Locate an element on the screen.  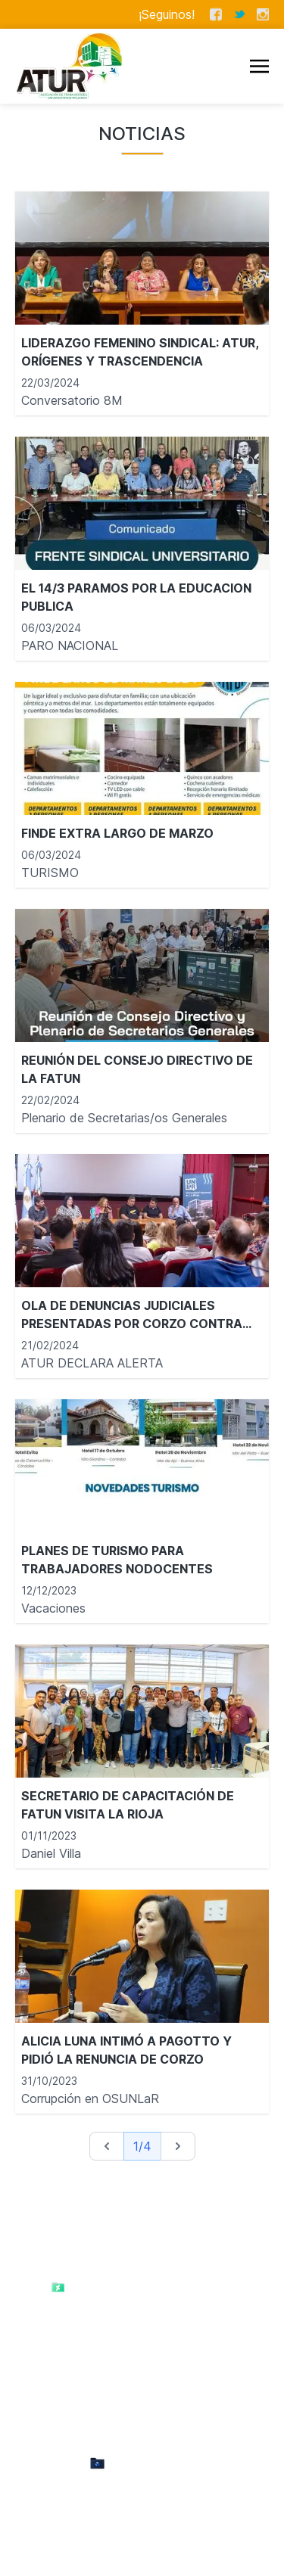
open your DeviantArt downloads folder is located at coordinates (58, 2287).